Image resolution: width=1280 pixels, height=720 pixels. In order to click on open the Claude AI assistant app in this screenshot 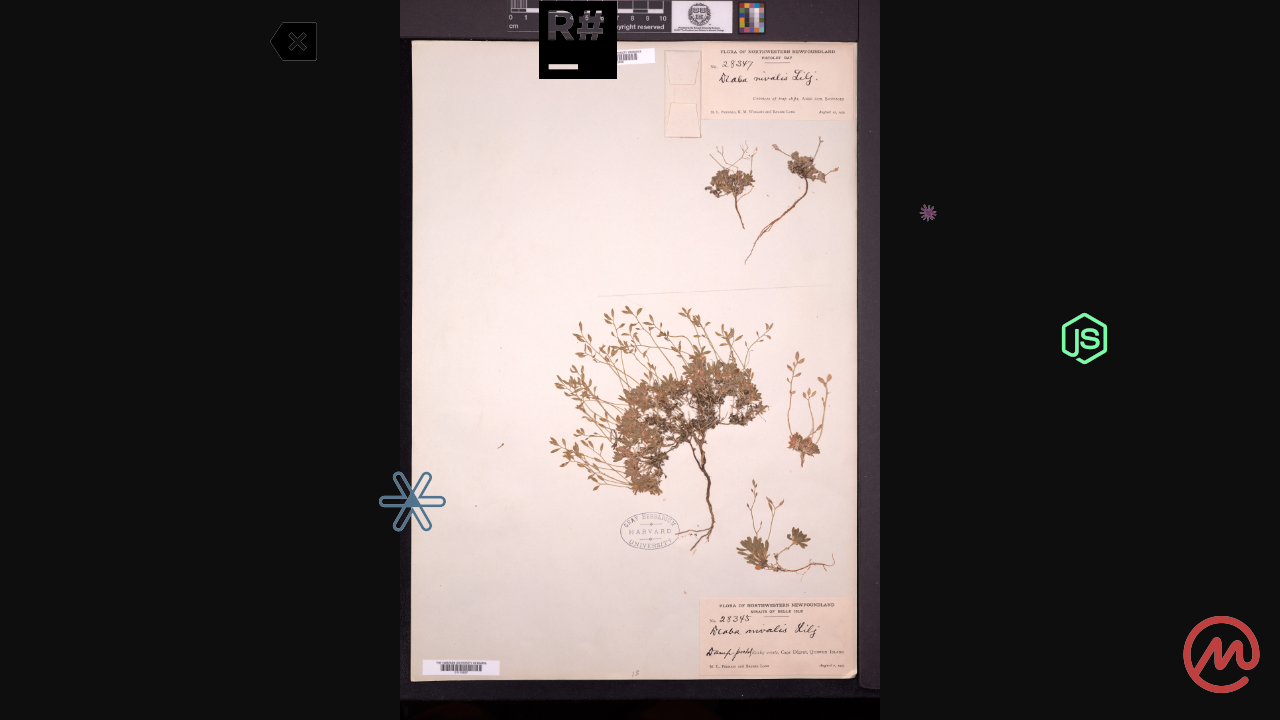, I will do `click(928, 213)`.